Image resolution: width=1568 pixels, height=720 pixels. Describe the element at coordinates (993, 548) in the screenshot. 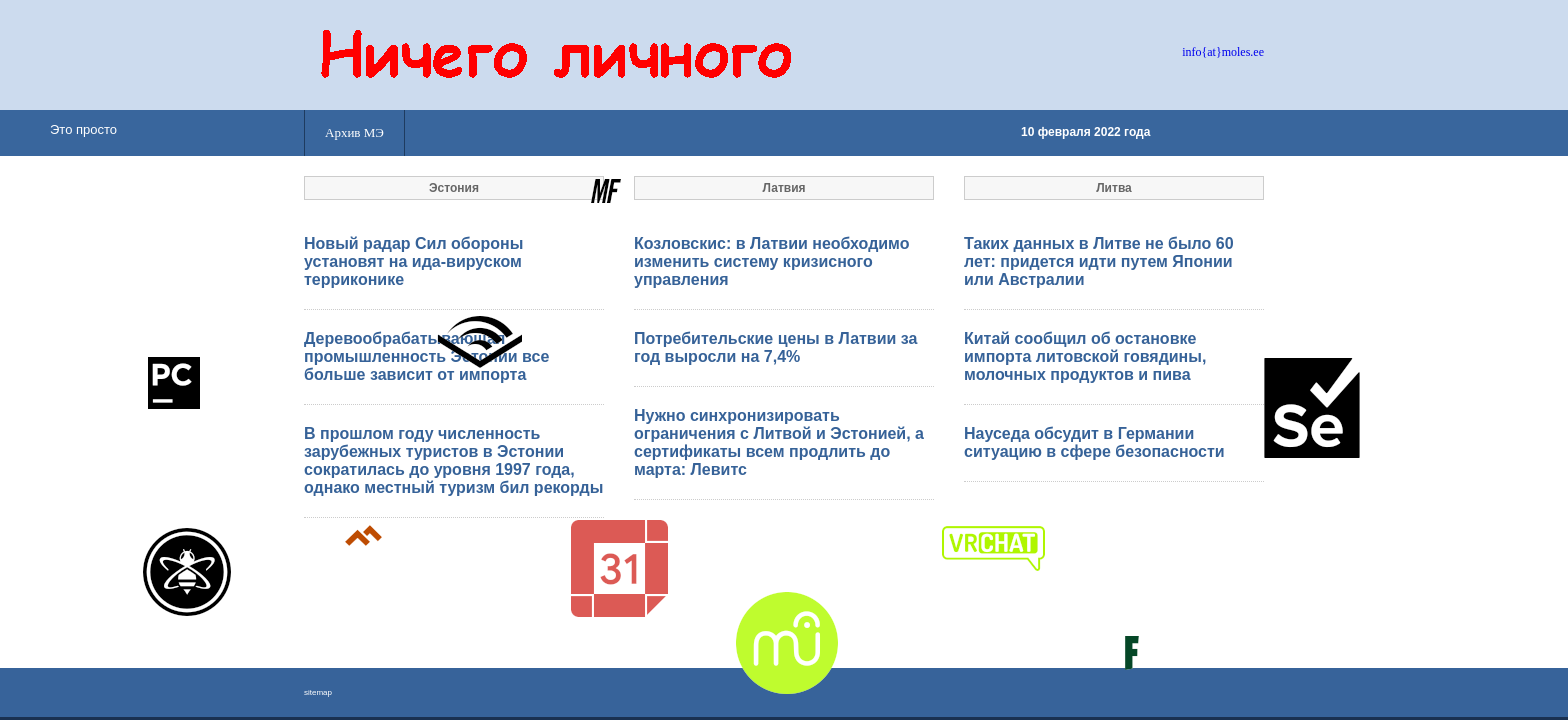

I see `open the VRChat app` at that location.